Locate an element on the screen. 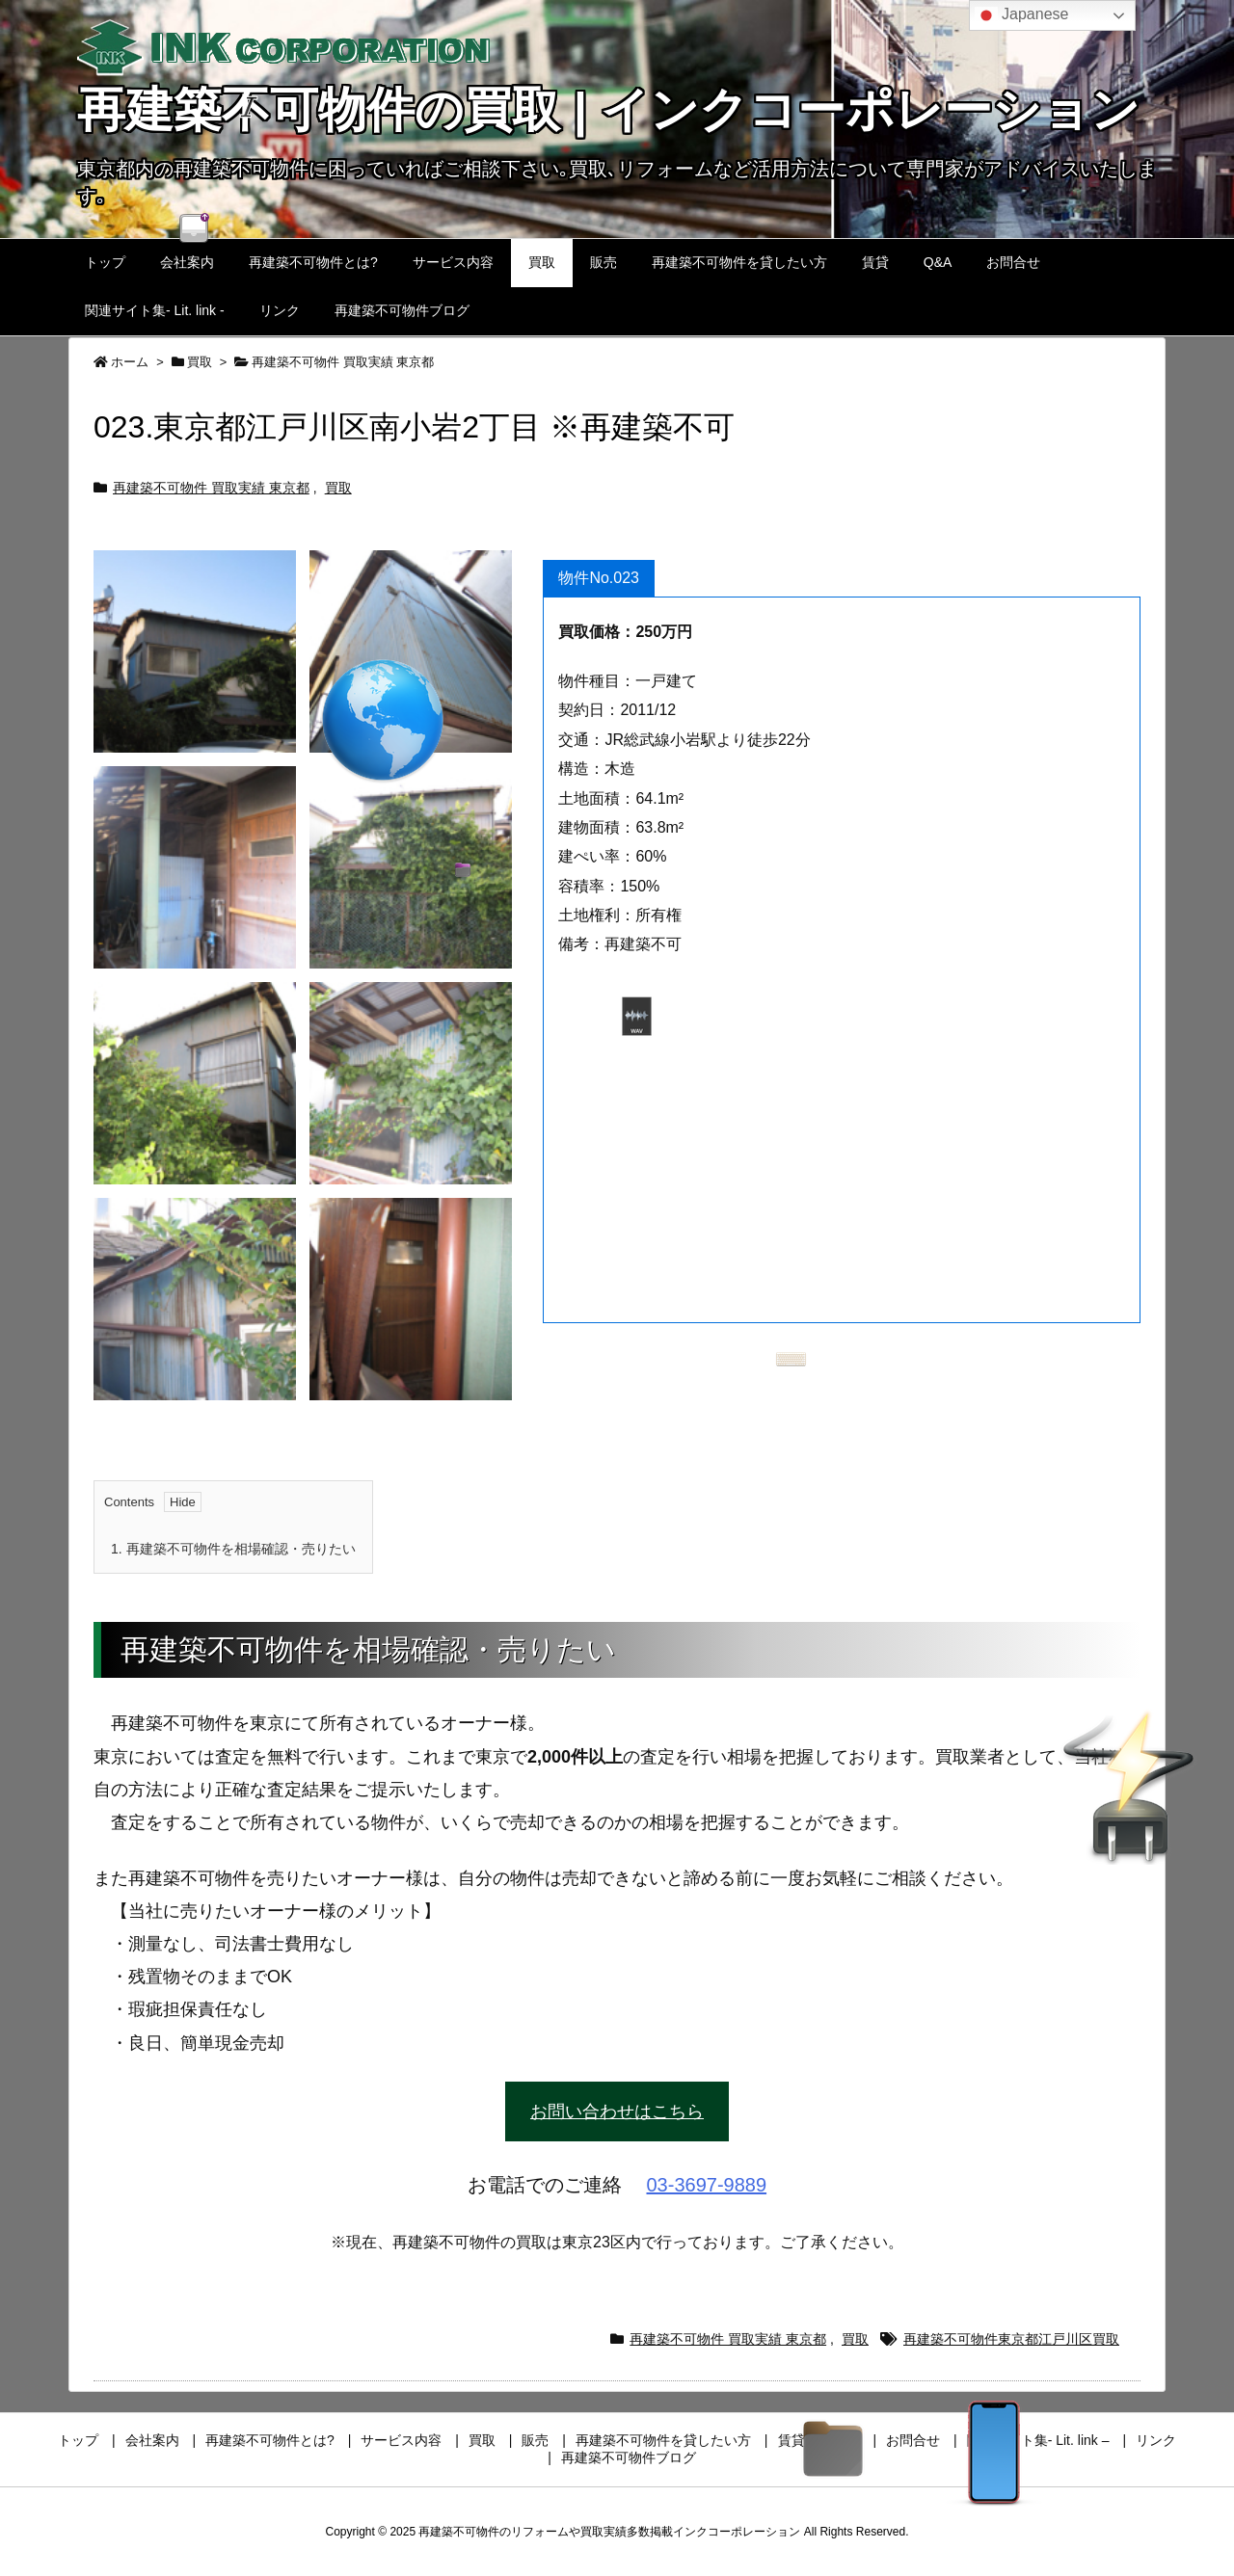 The width and height of the screenshot is (1234, 2576). iPhone XR device icon in coral/red color is located at coordinates (994, 2454).